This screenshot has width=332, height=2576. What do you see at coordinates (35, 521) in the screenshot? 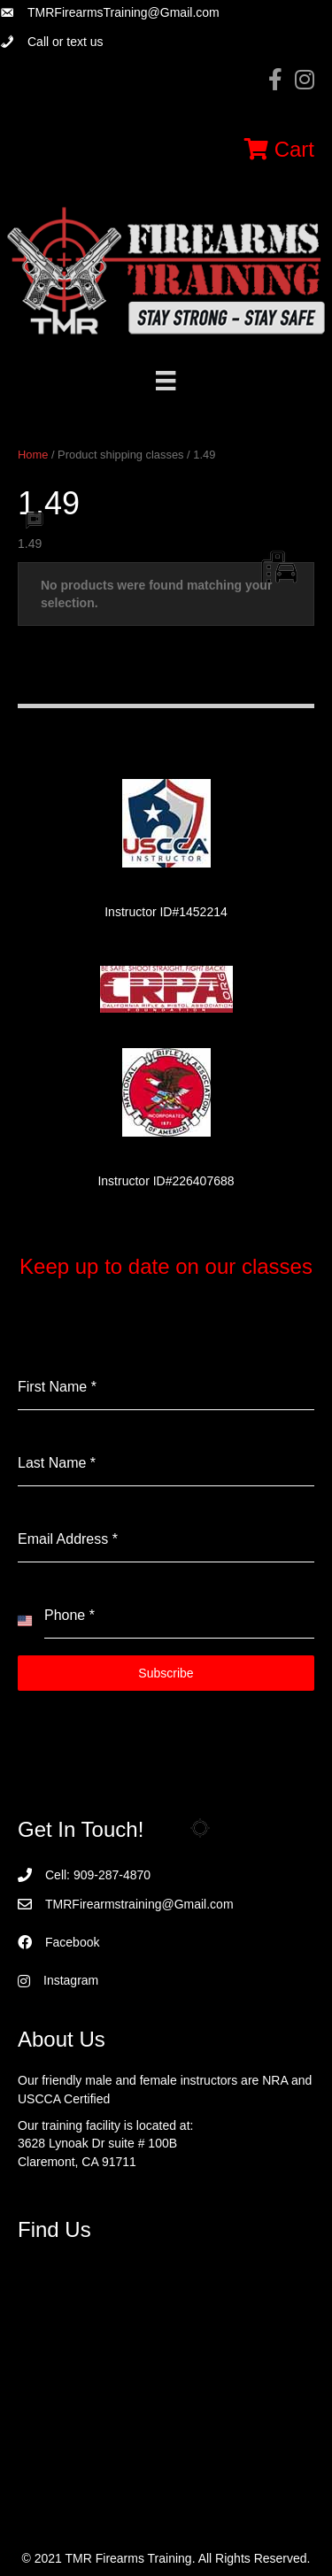
I see `start a video chat conversation` at bounding box center [35, 521].